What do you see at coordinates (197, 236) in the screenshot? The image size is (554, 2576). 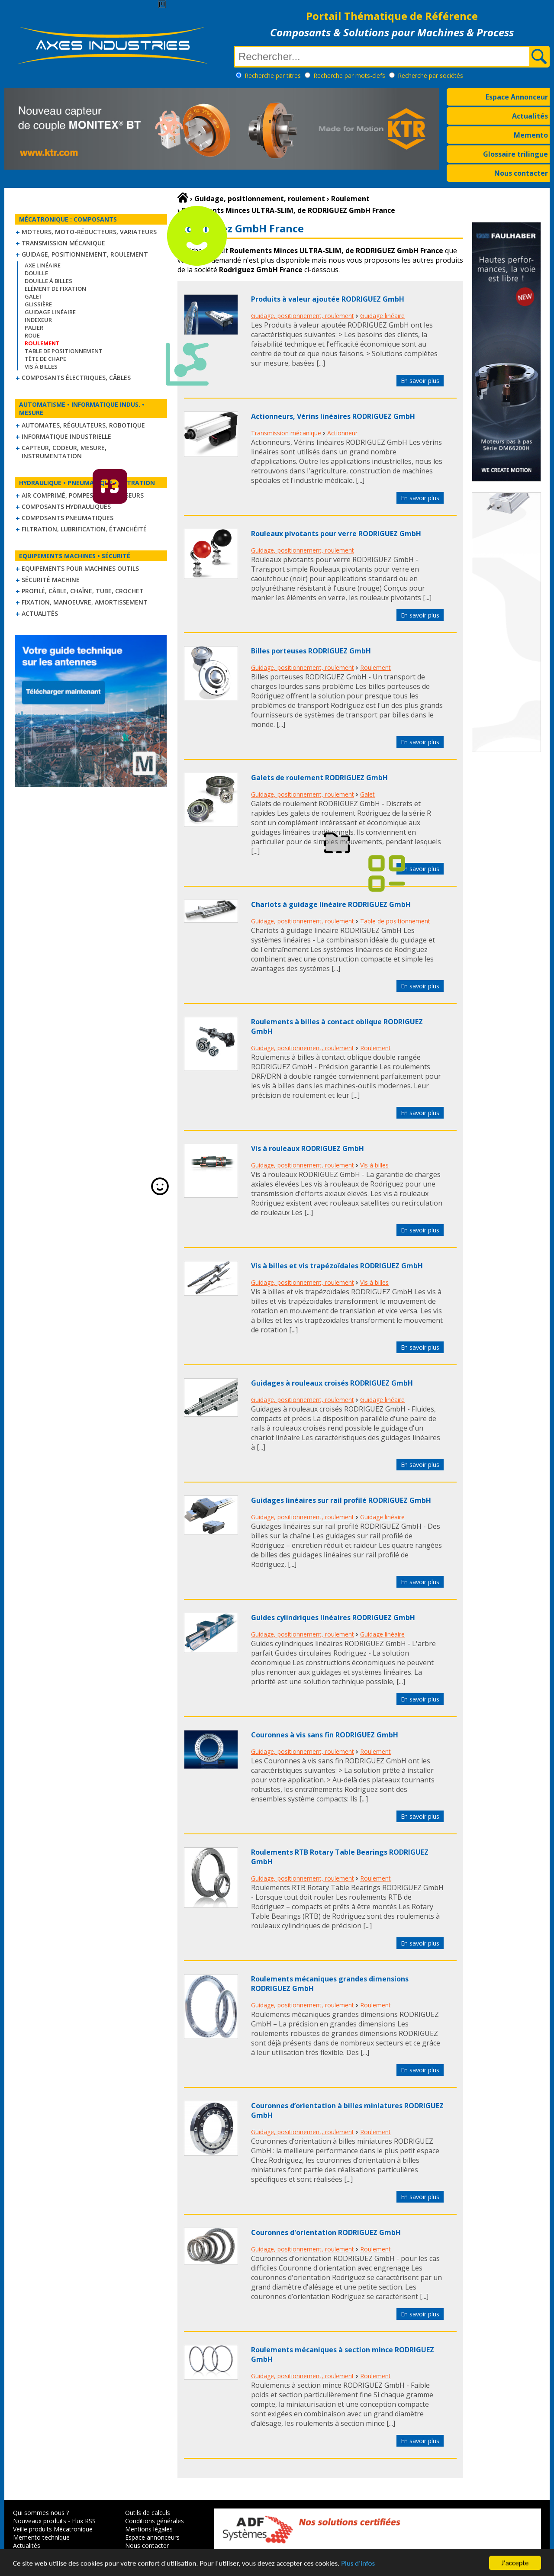 I see `add a reaction or emoji to a message` at bounding box center [197, 236].